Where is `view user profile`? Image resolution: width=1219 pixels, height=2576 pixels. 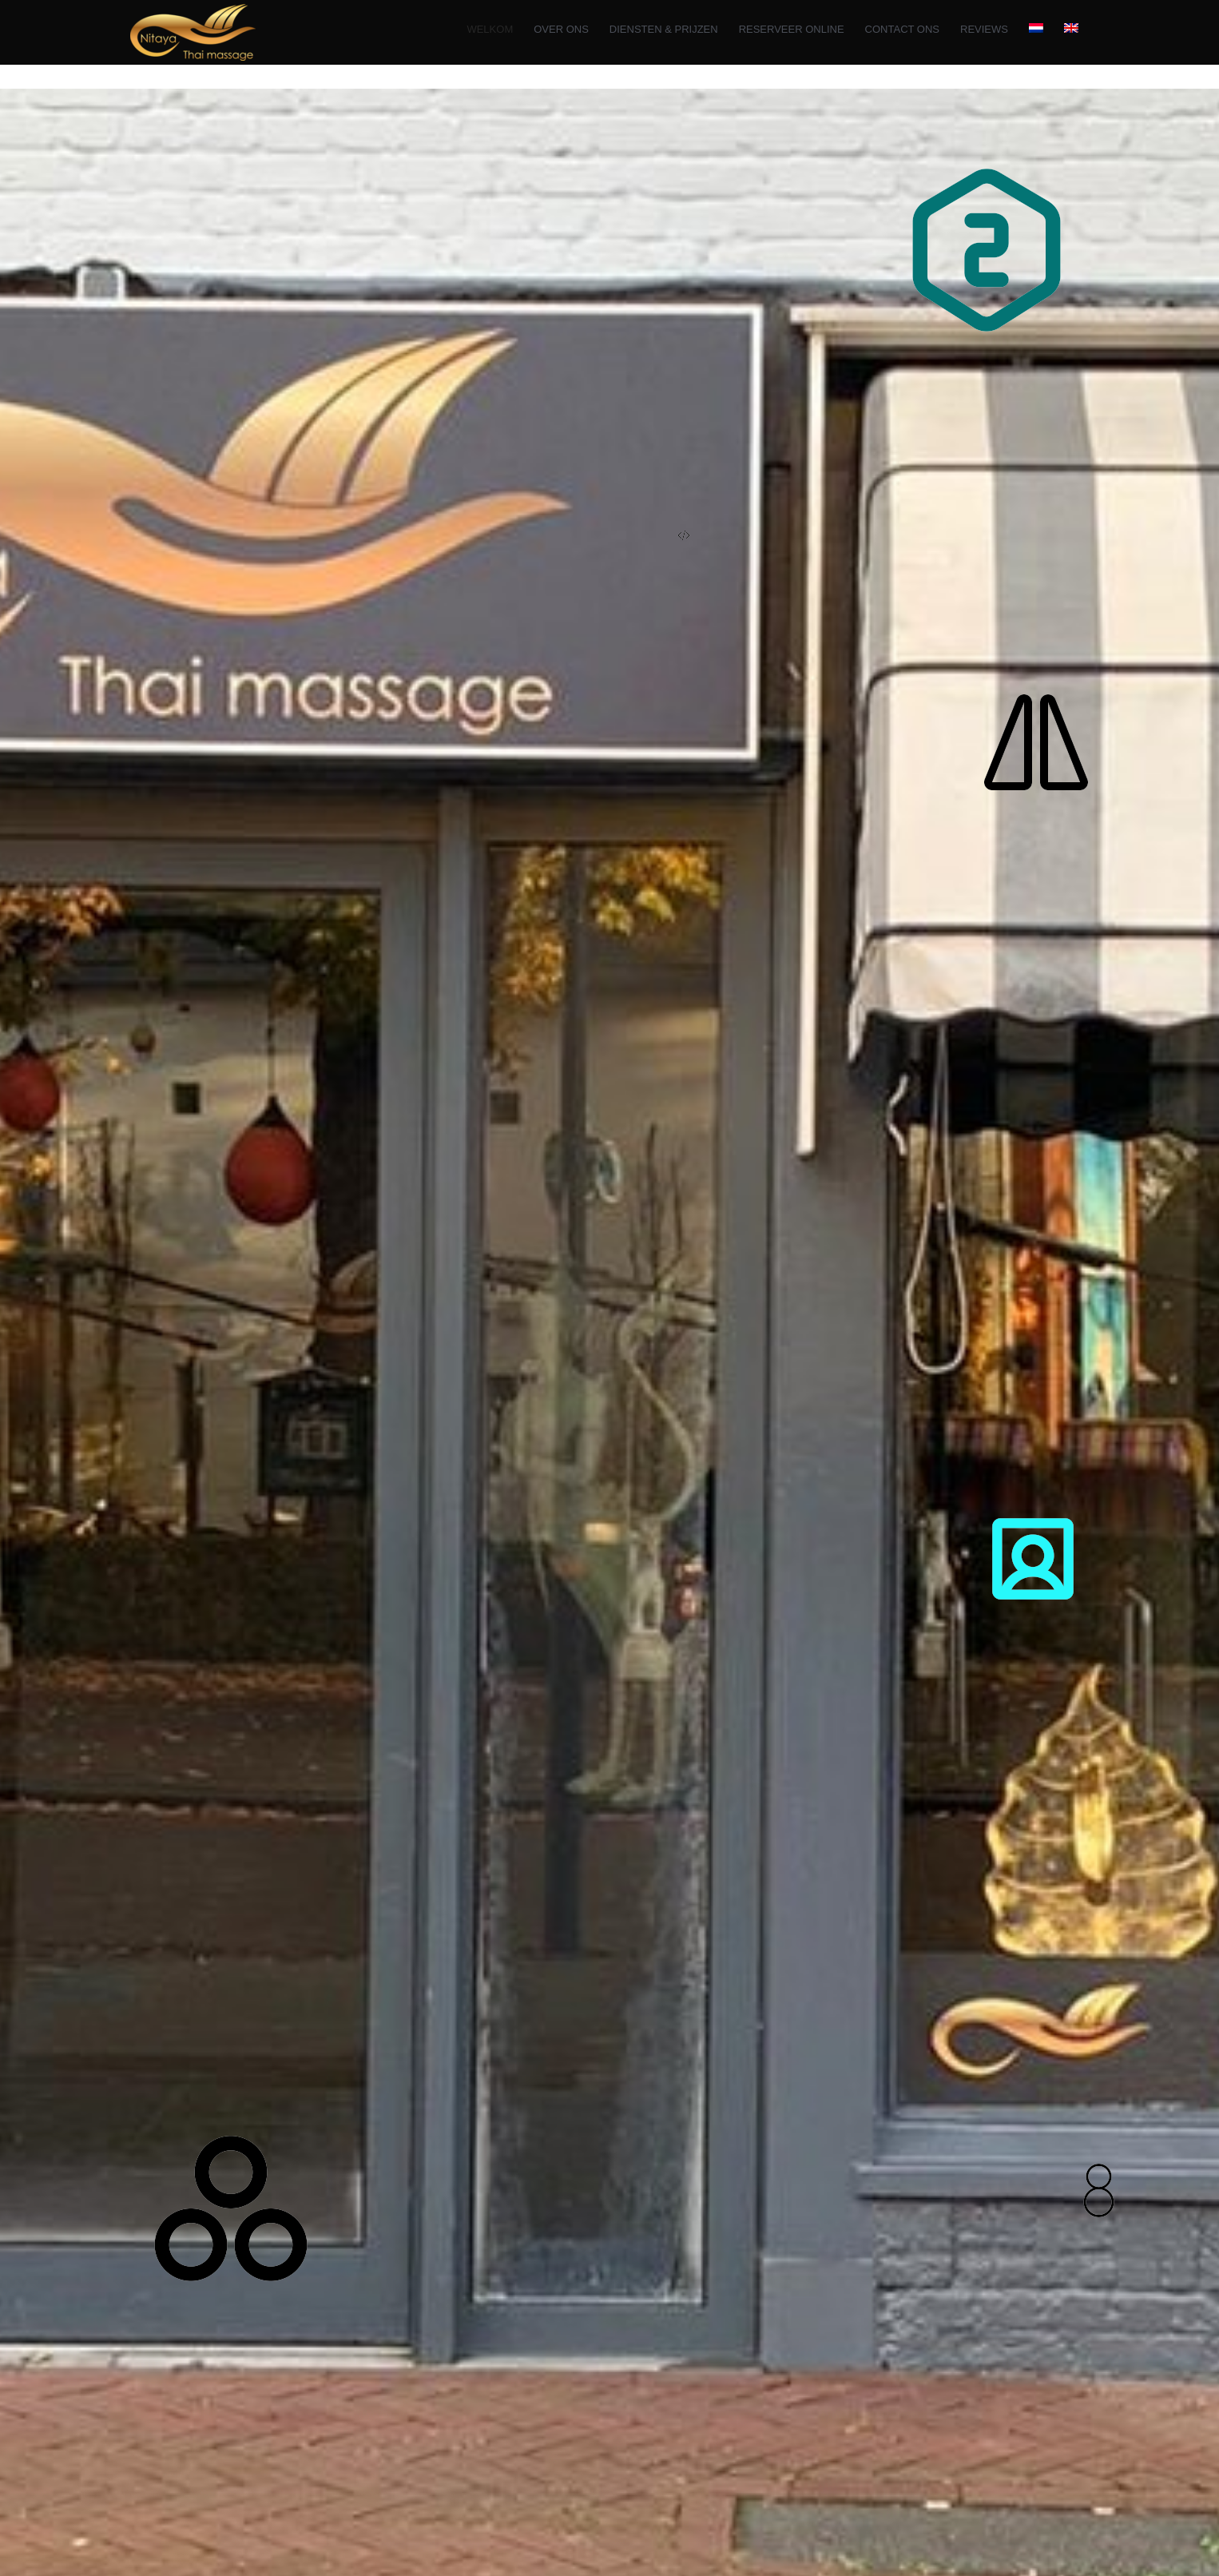 view user profile is located at coordinates (1033, 1559).